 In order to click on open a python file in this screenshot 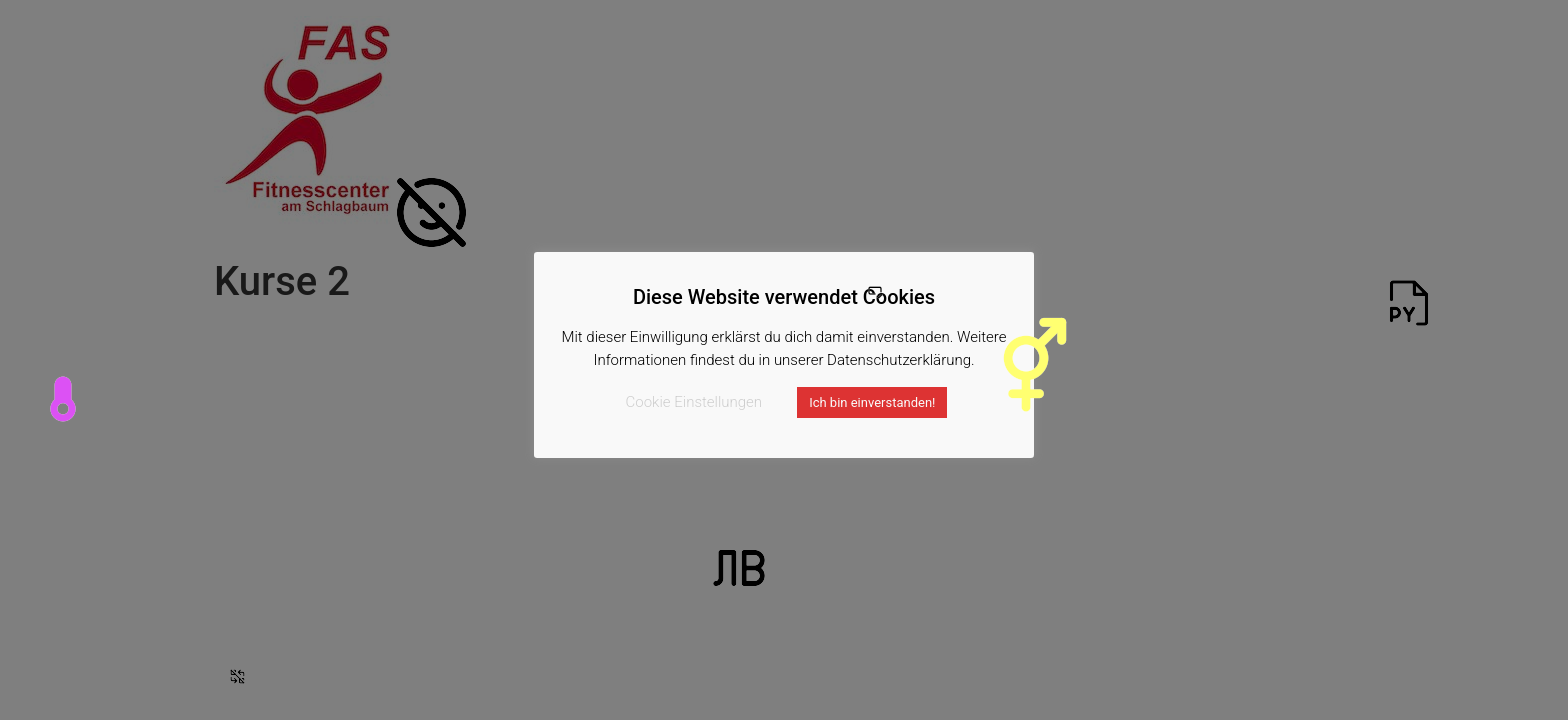, I will do `click(1409, 303)`.